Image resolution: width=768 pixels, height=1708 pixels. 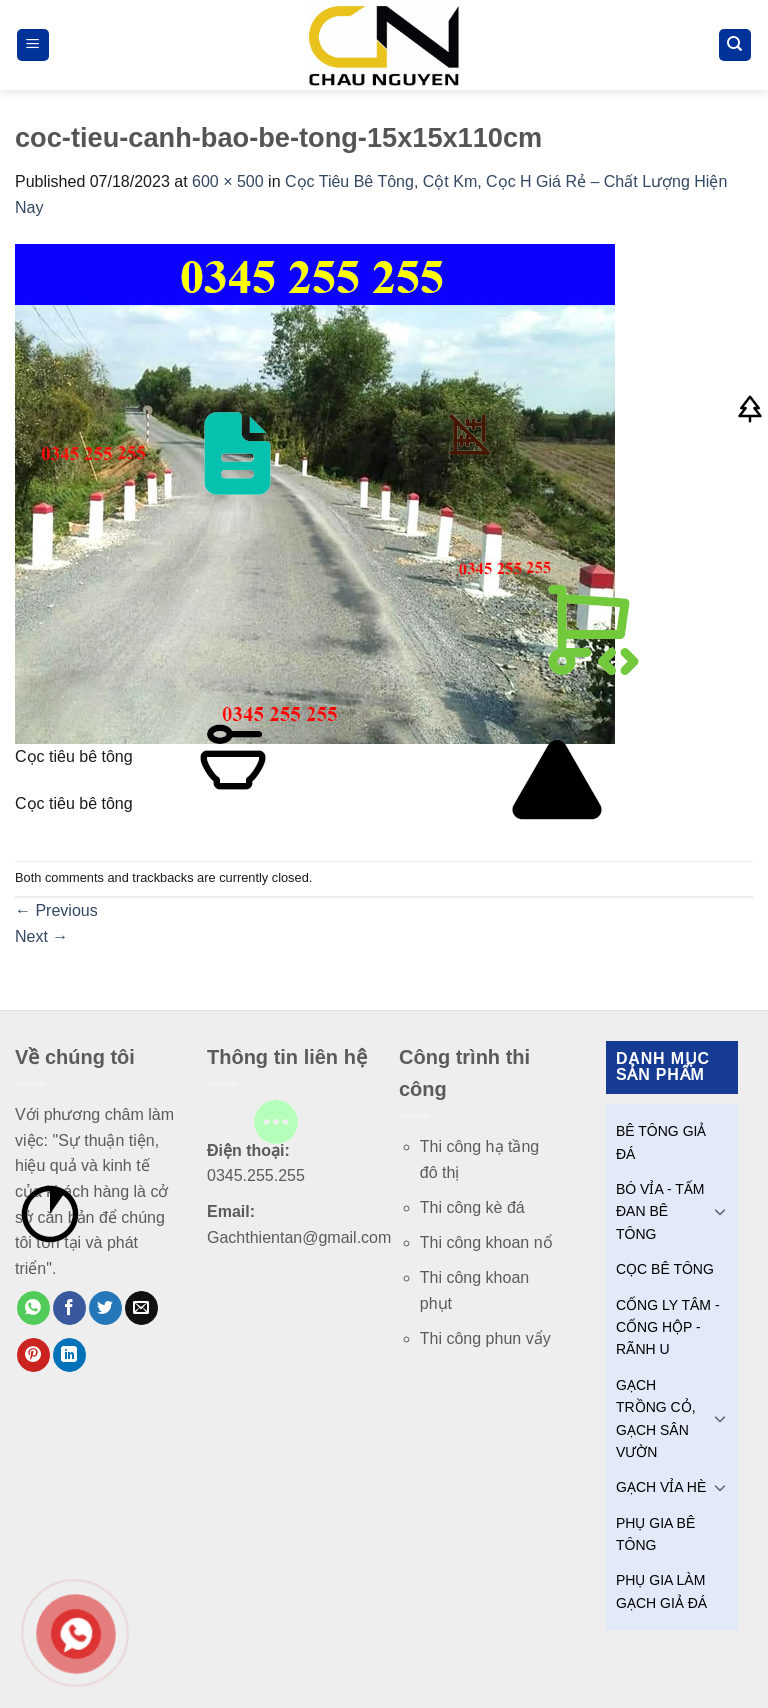 I want to click on view file details or description, so click(x=237, y=453).